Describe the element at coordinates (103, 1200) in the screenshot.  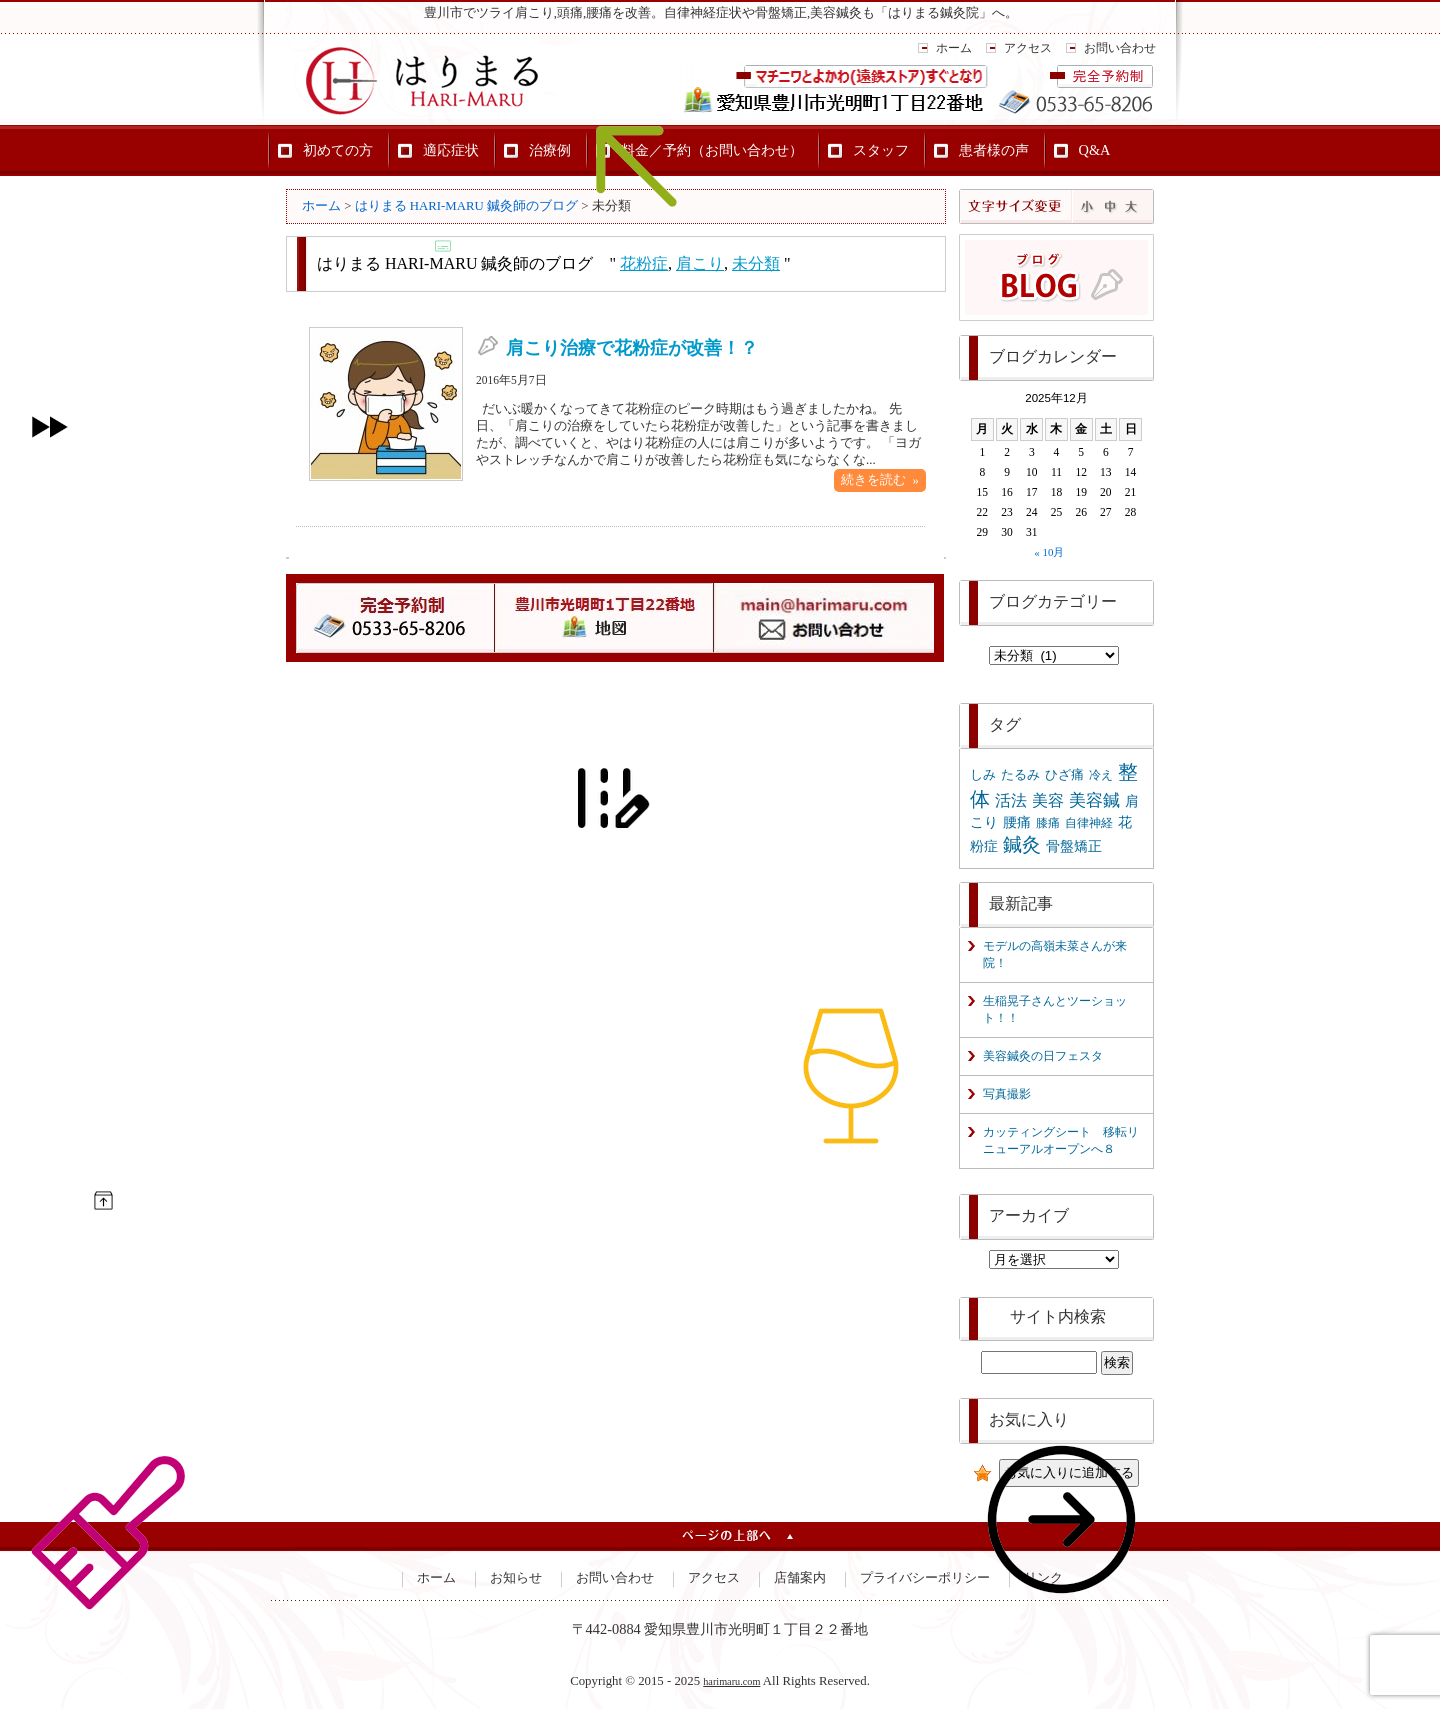
I see `upload a file or package` at that location.